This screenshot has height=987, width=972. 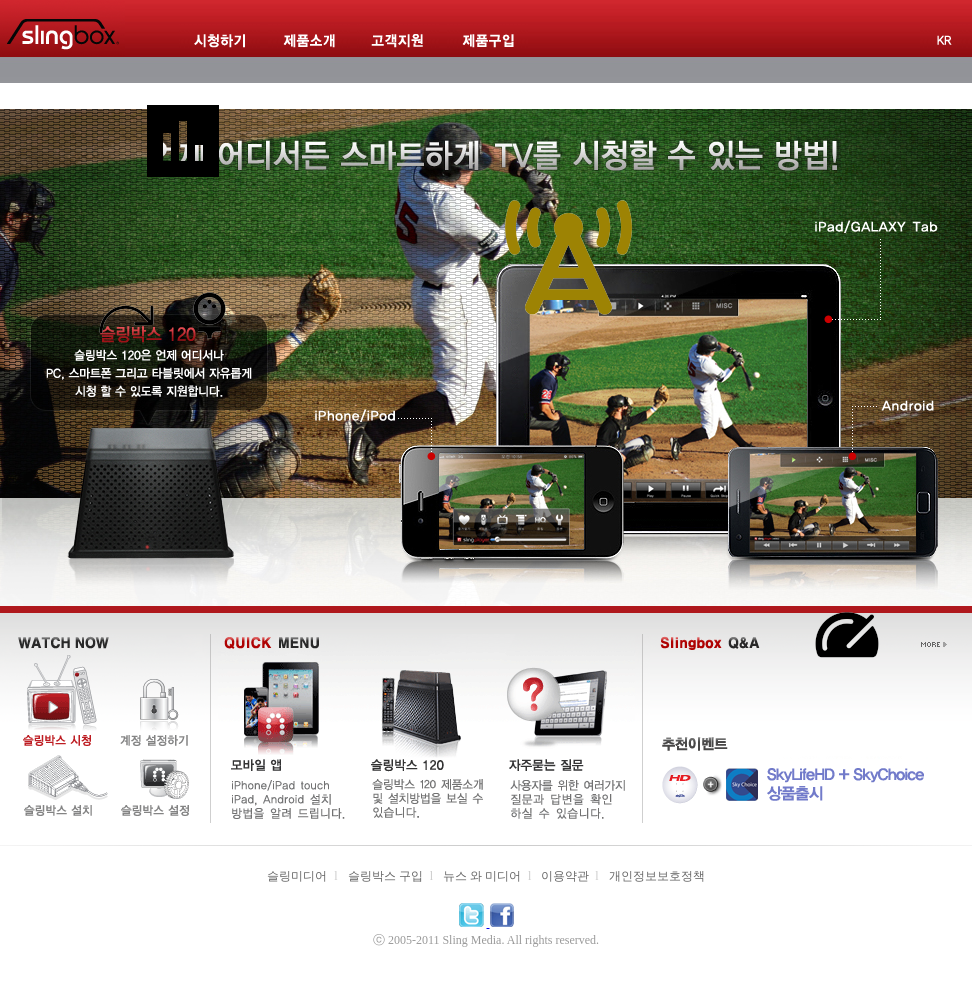 I want to click on view speed or performance metrics, so click(x=847, y=637).